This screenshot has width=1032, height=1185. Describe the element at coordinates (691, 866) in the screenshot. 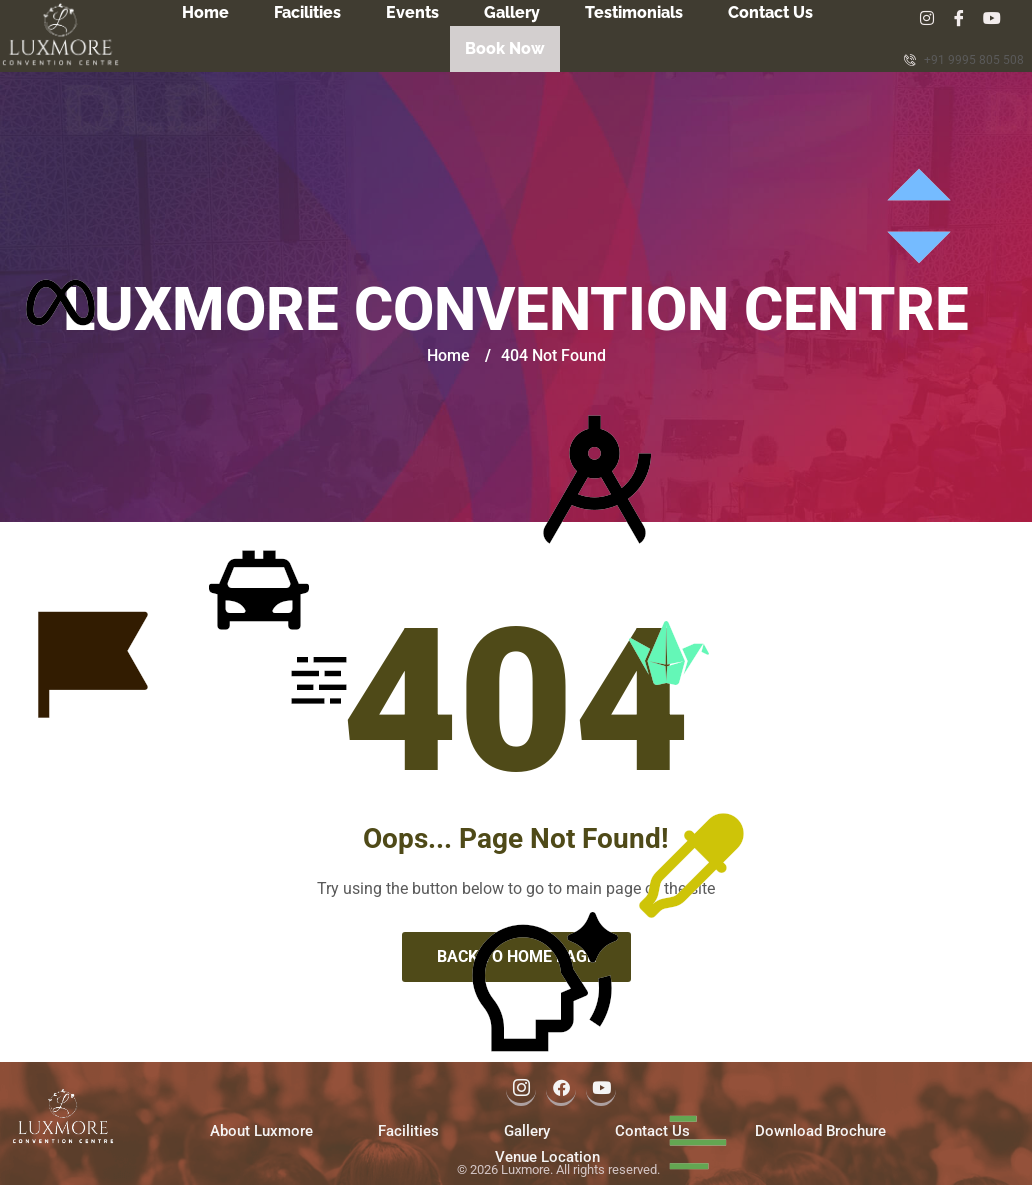

I see `pick a color from the screen` at that location.